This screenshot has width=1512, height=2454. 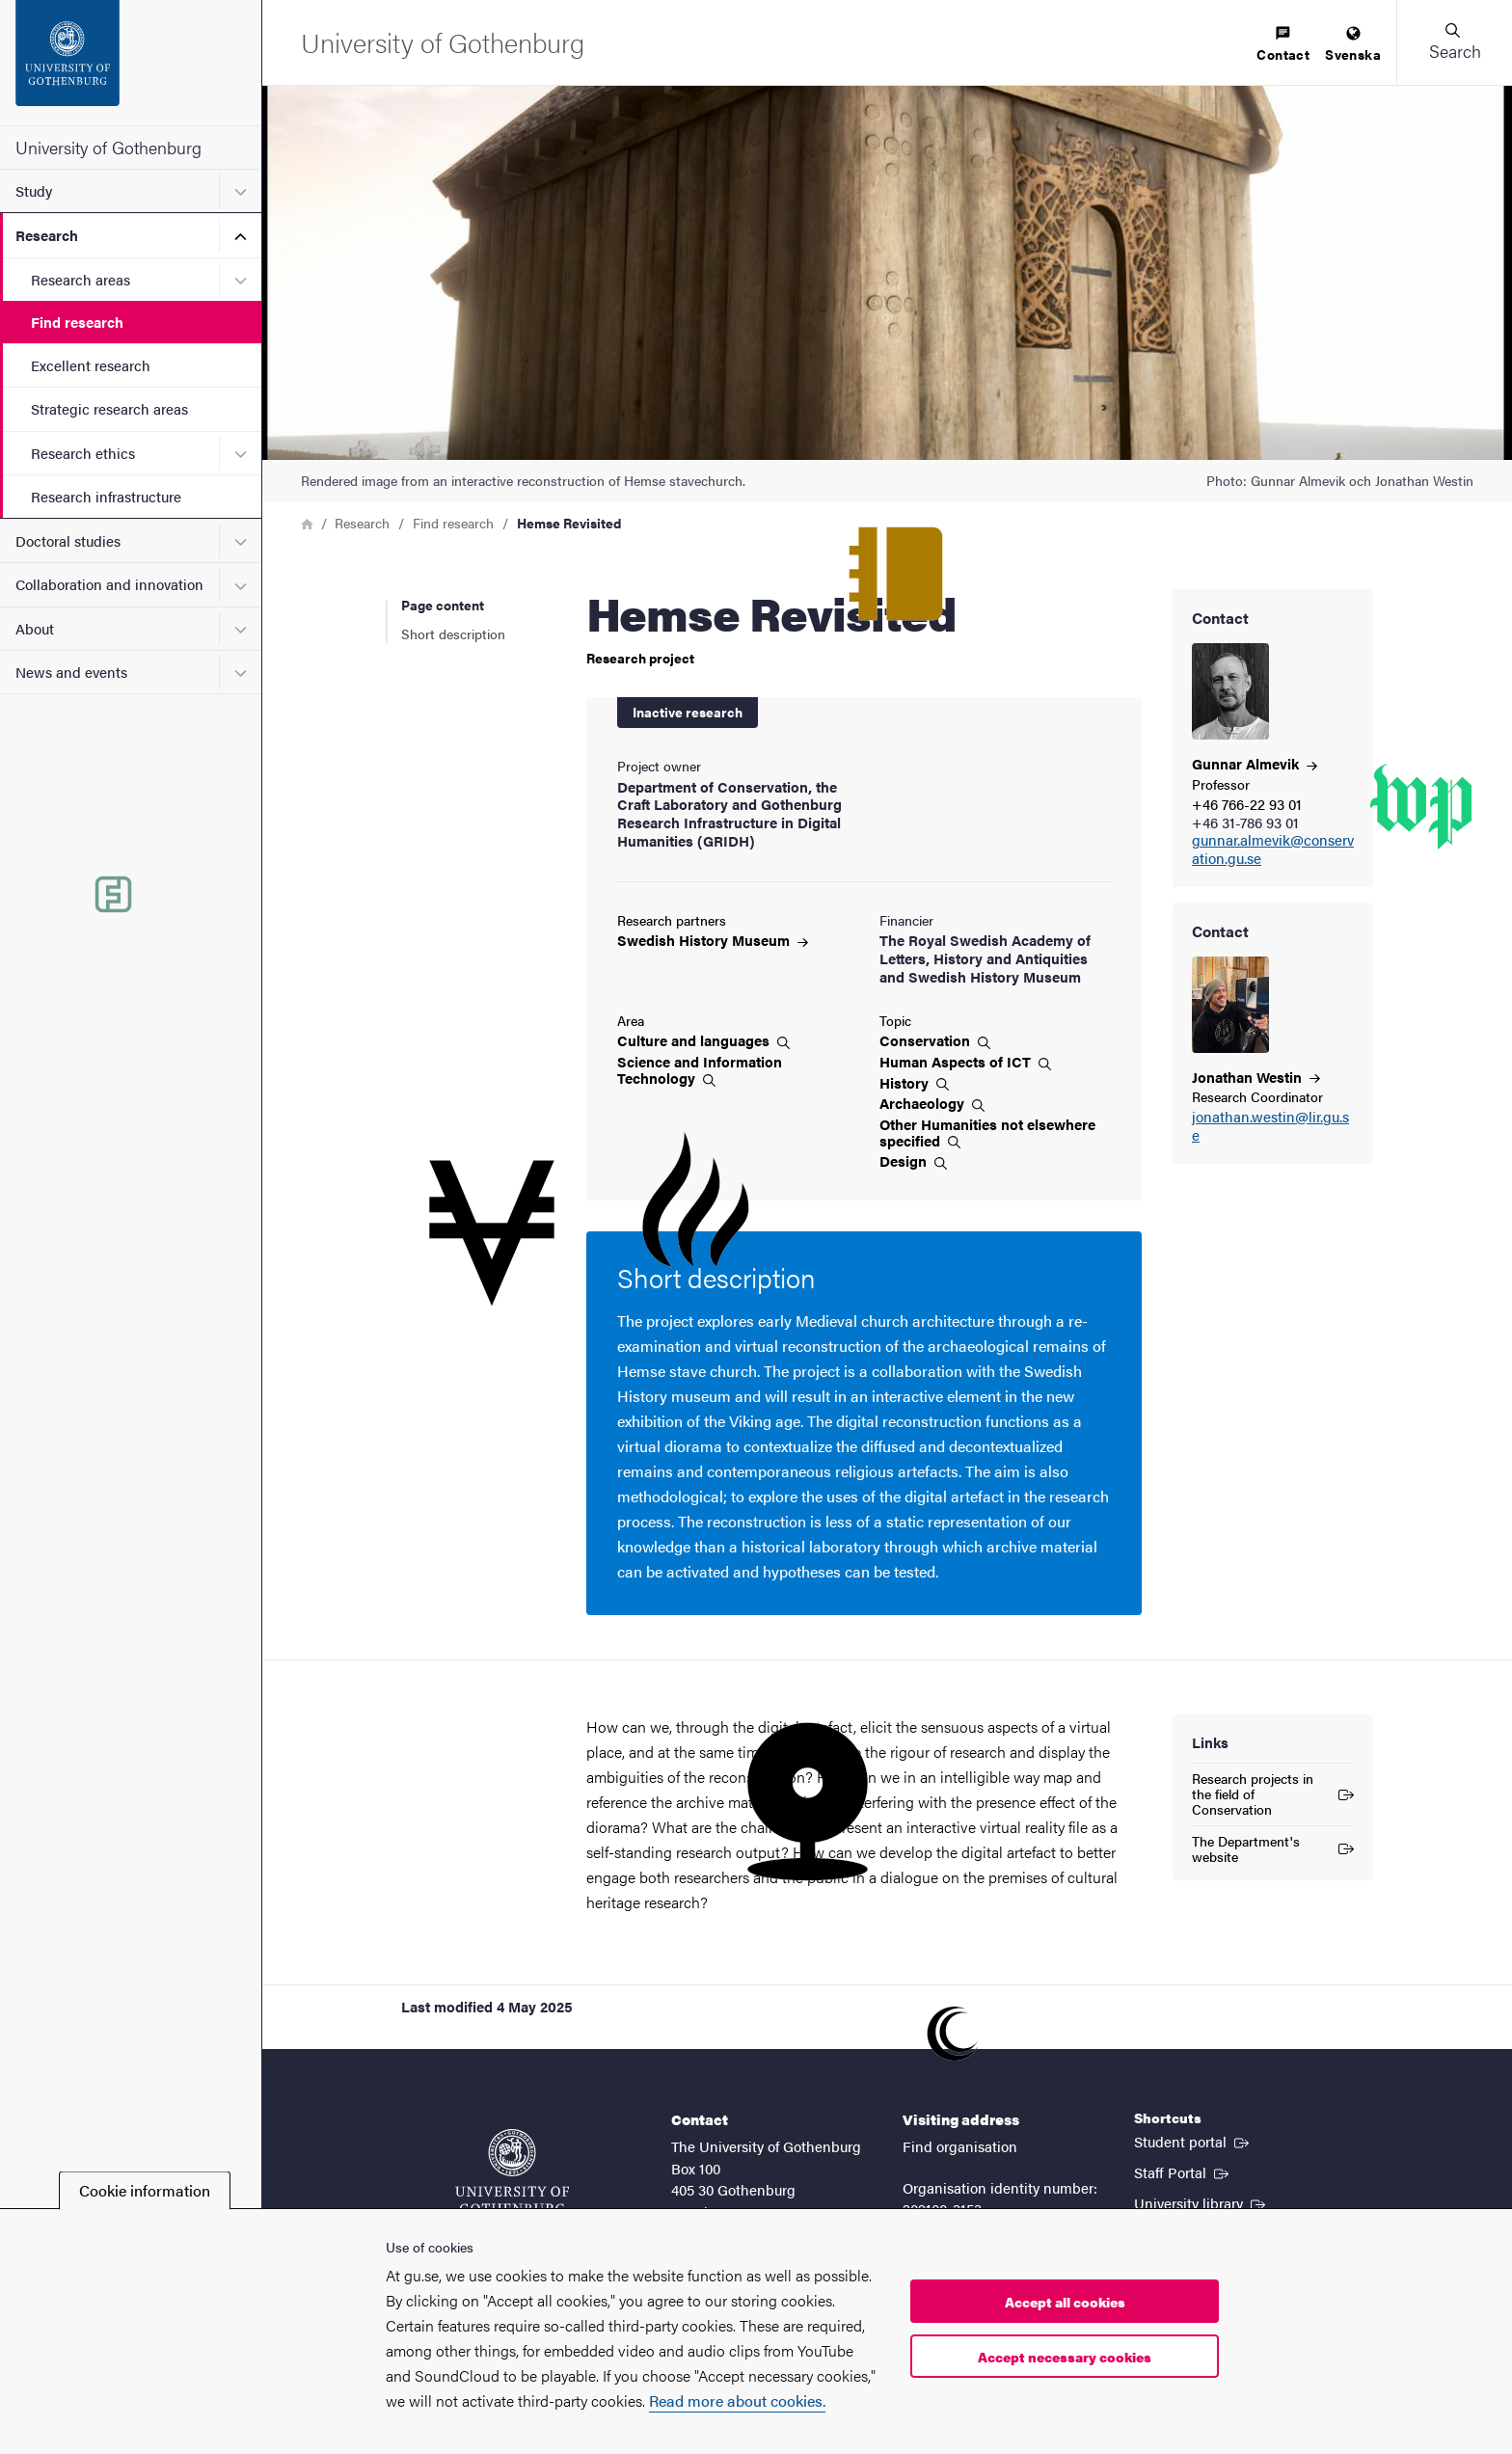 What do you see at coordinates (896, 574) in the screenshot?
I see `view booklet or documentation` at bounding box center [896, 574].